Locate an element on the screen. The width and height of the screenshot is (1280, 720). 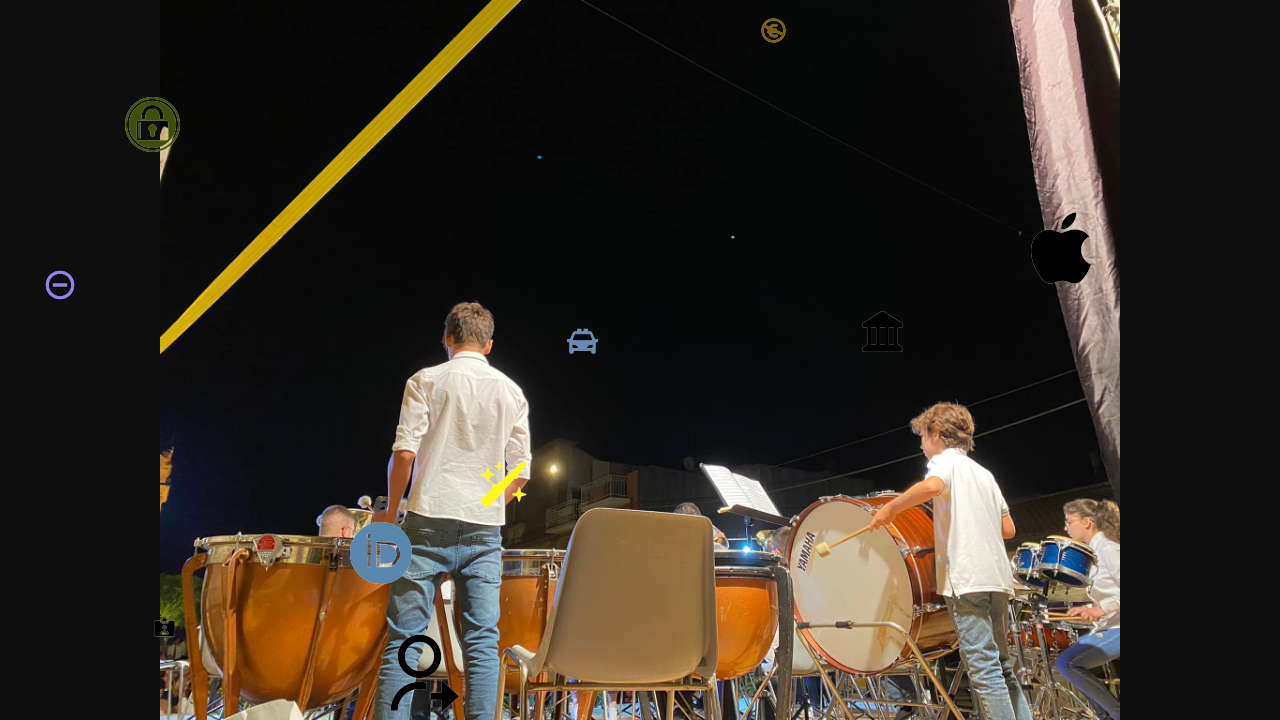
view user profile or identification is located at coordinates (164, 628).